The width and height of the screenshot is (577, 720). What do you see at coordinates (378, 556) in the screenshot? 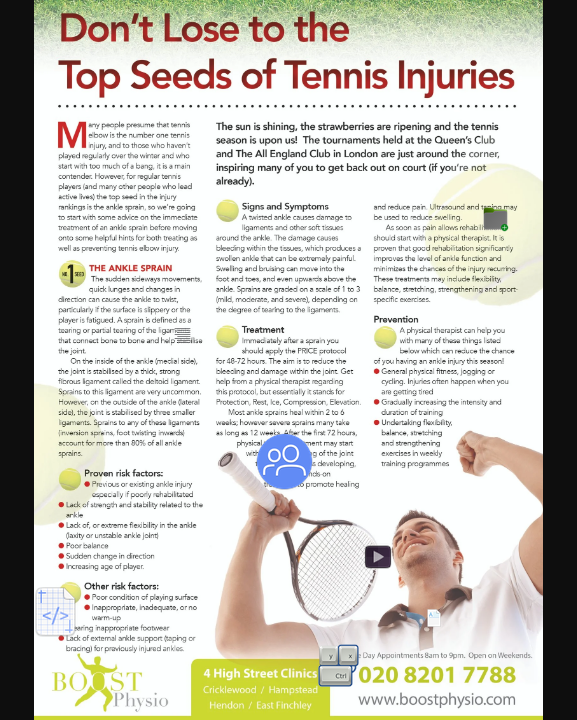
I see `video file type indicator` at bounding box center [378, 556].